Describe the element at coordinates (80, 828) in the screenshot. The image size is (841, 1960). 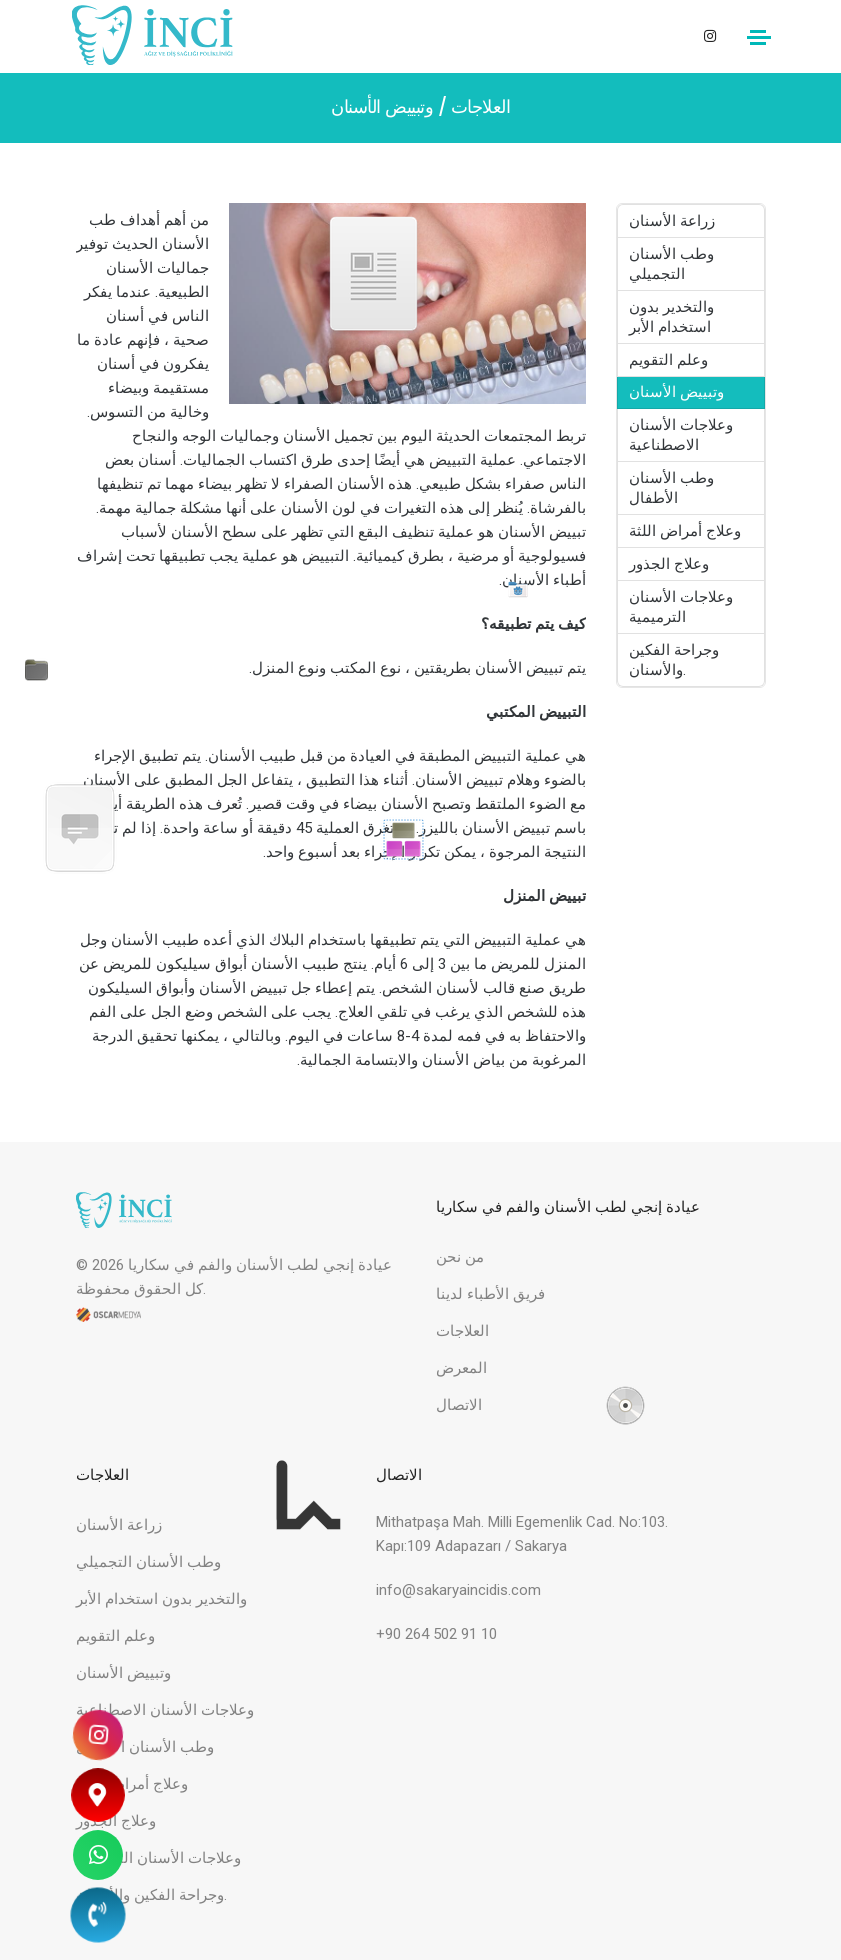
I see `a subrip subtitle file (.srt)` at that location.